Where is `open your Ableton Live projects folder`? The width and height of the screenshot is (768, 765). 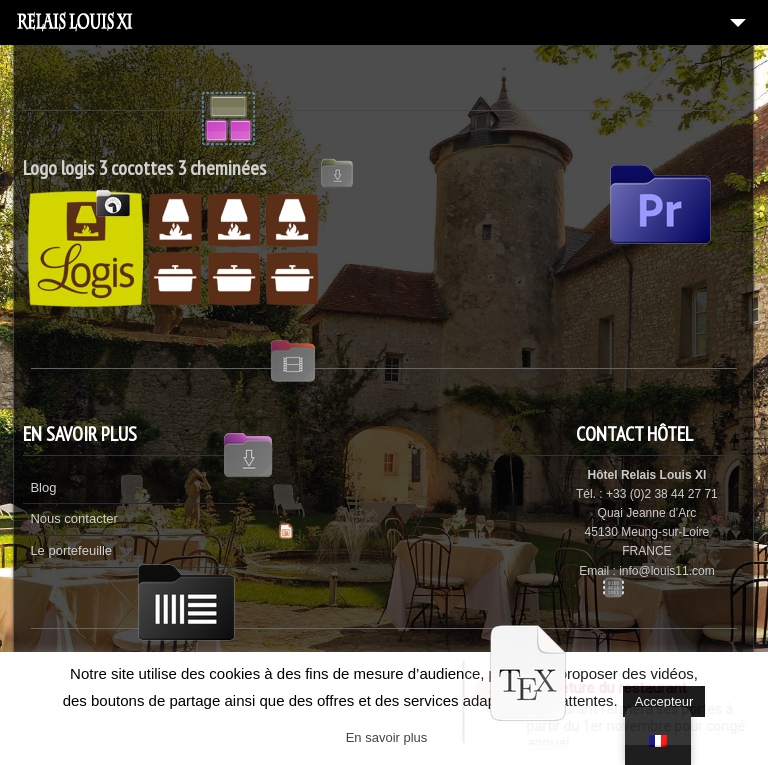
open your Ableton Live projects folder is located at coordinates (186, 605).